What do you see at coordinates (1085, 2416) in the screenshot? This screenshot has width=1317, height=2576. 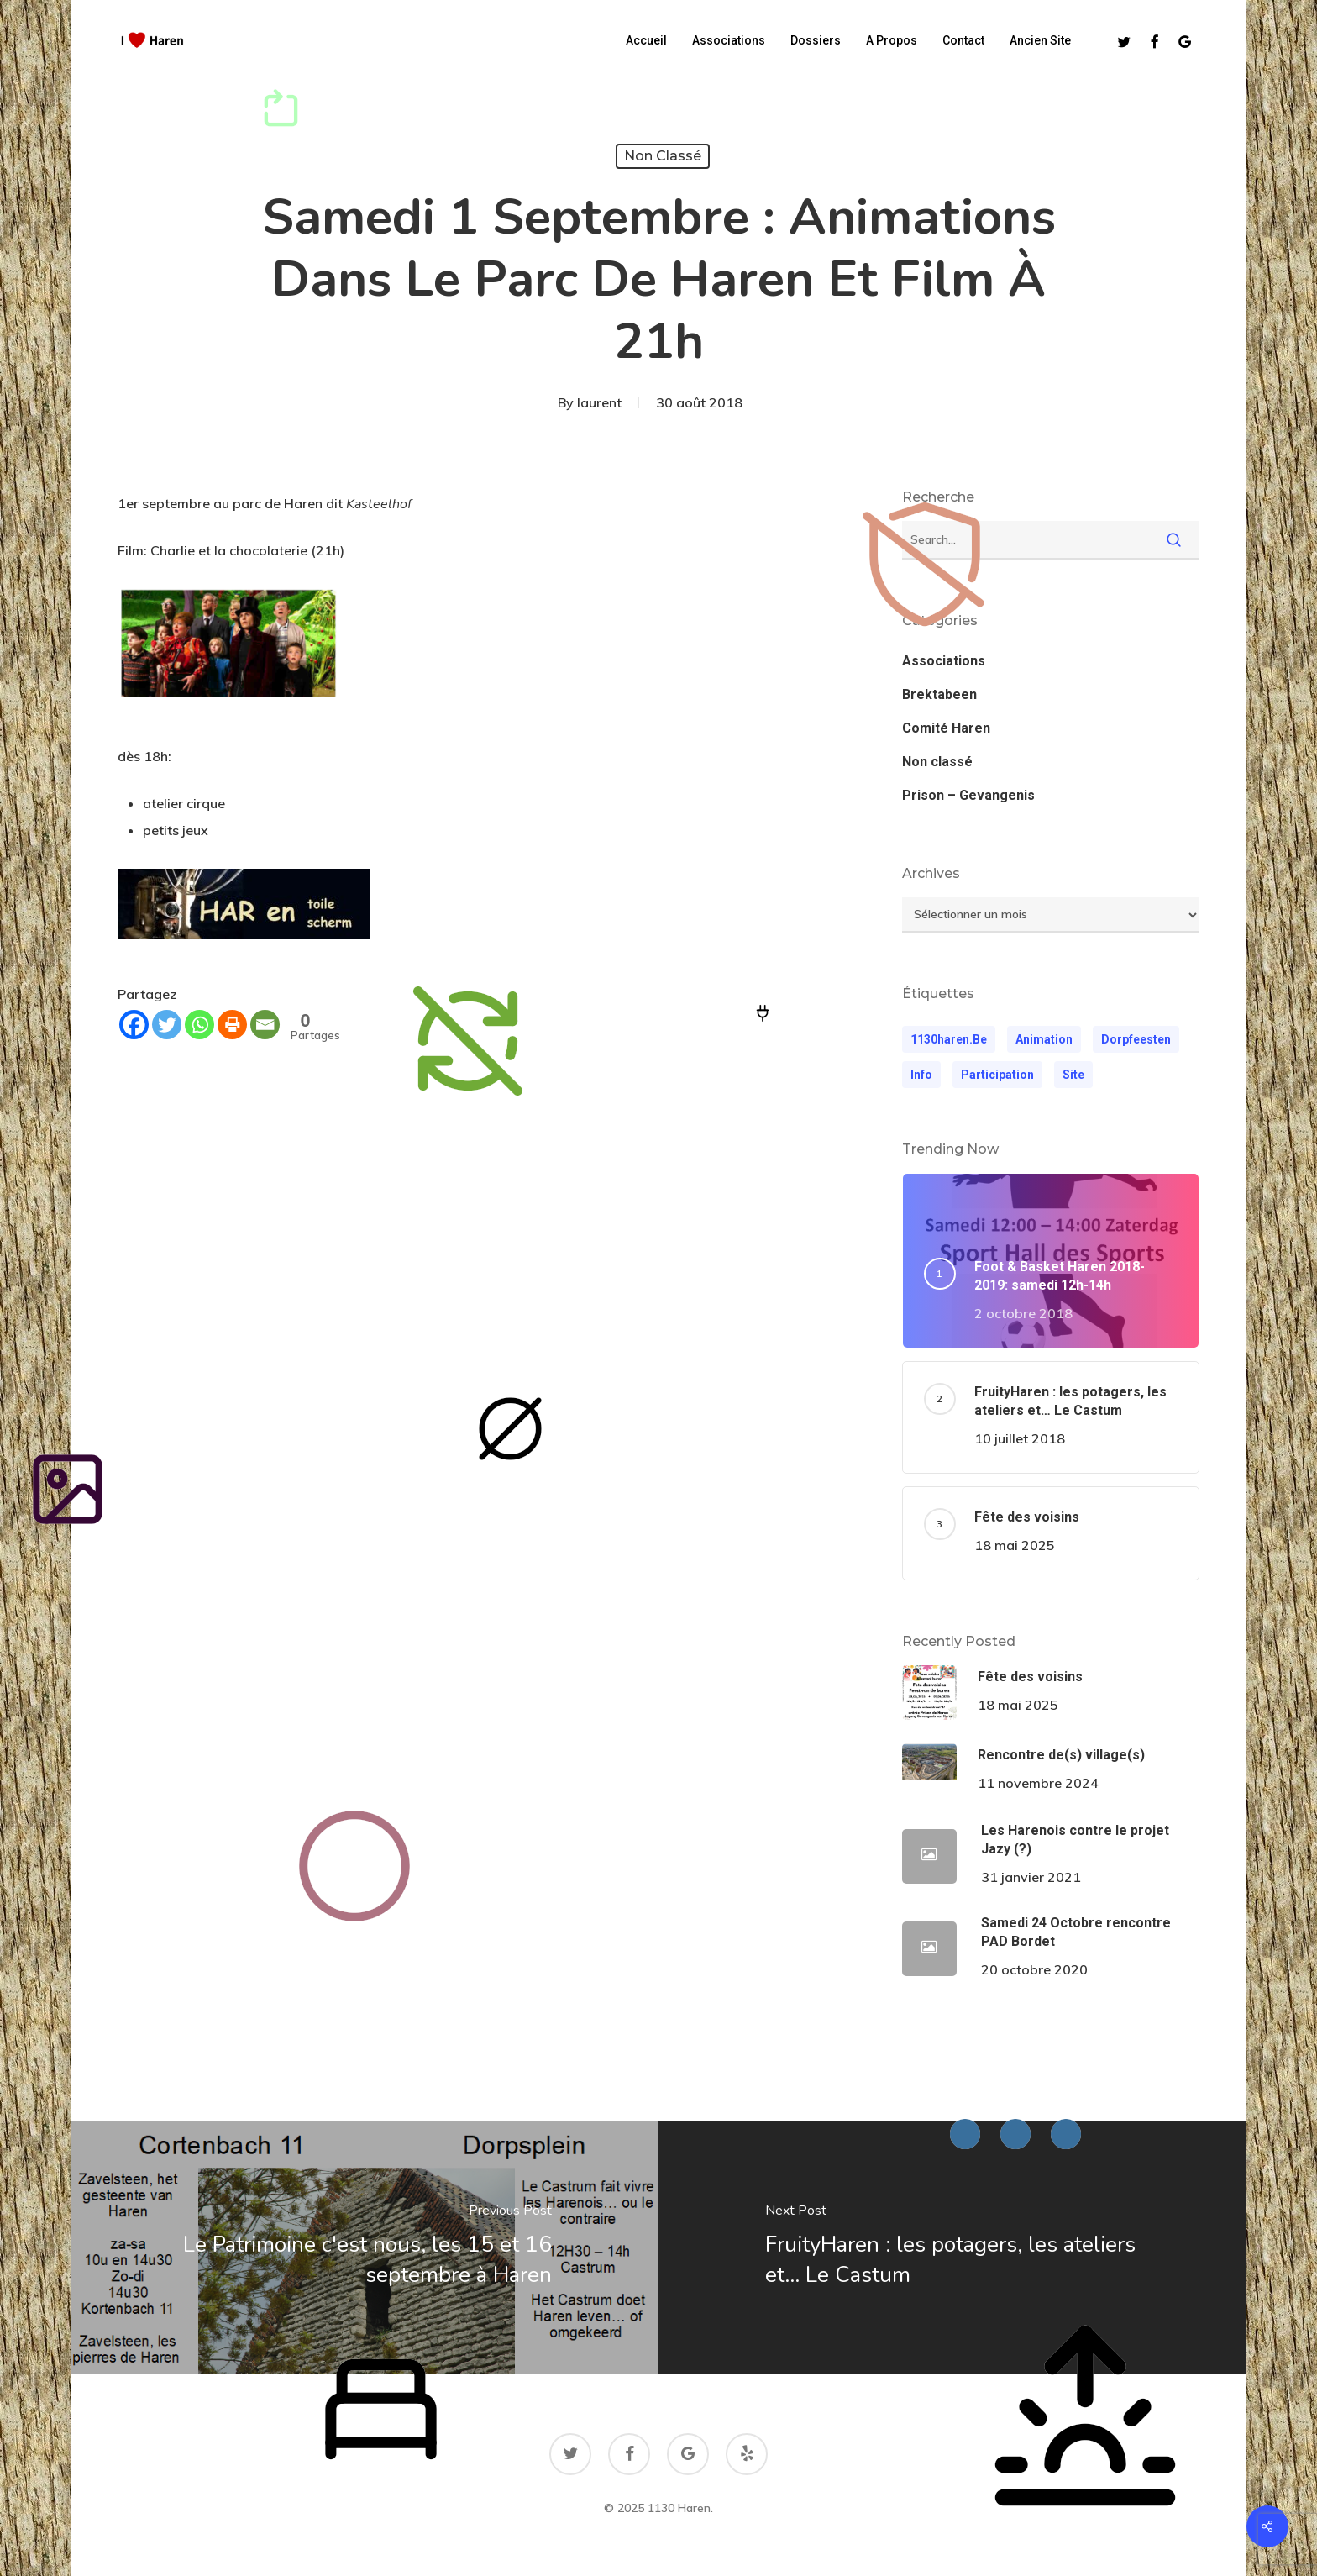 I see `set a morning alarm or wake-up time` at bounding box center [1085, 2416].